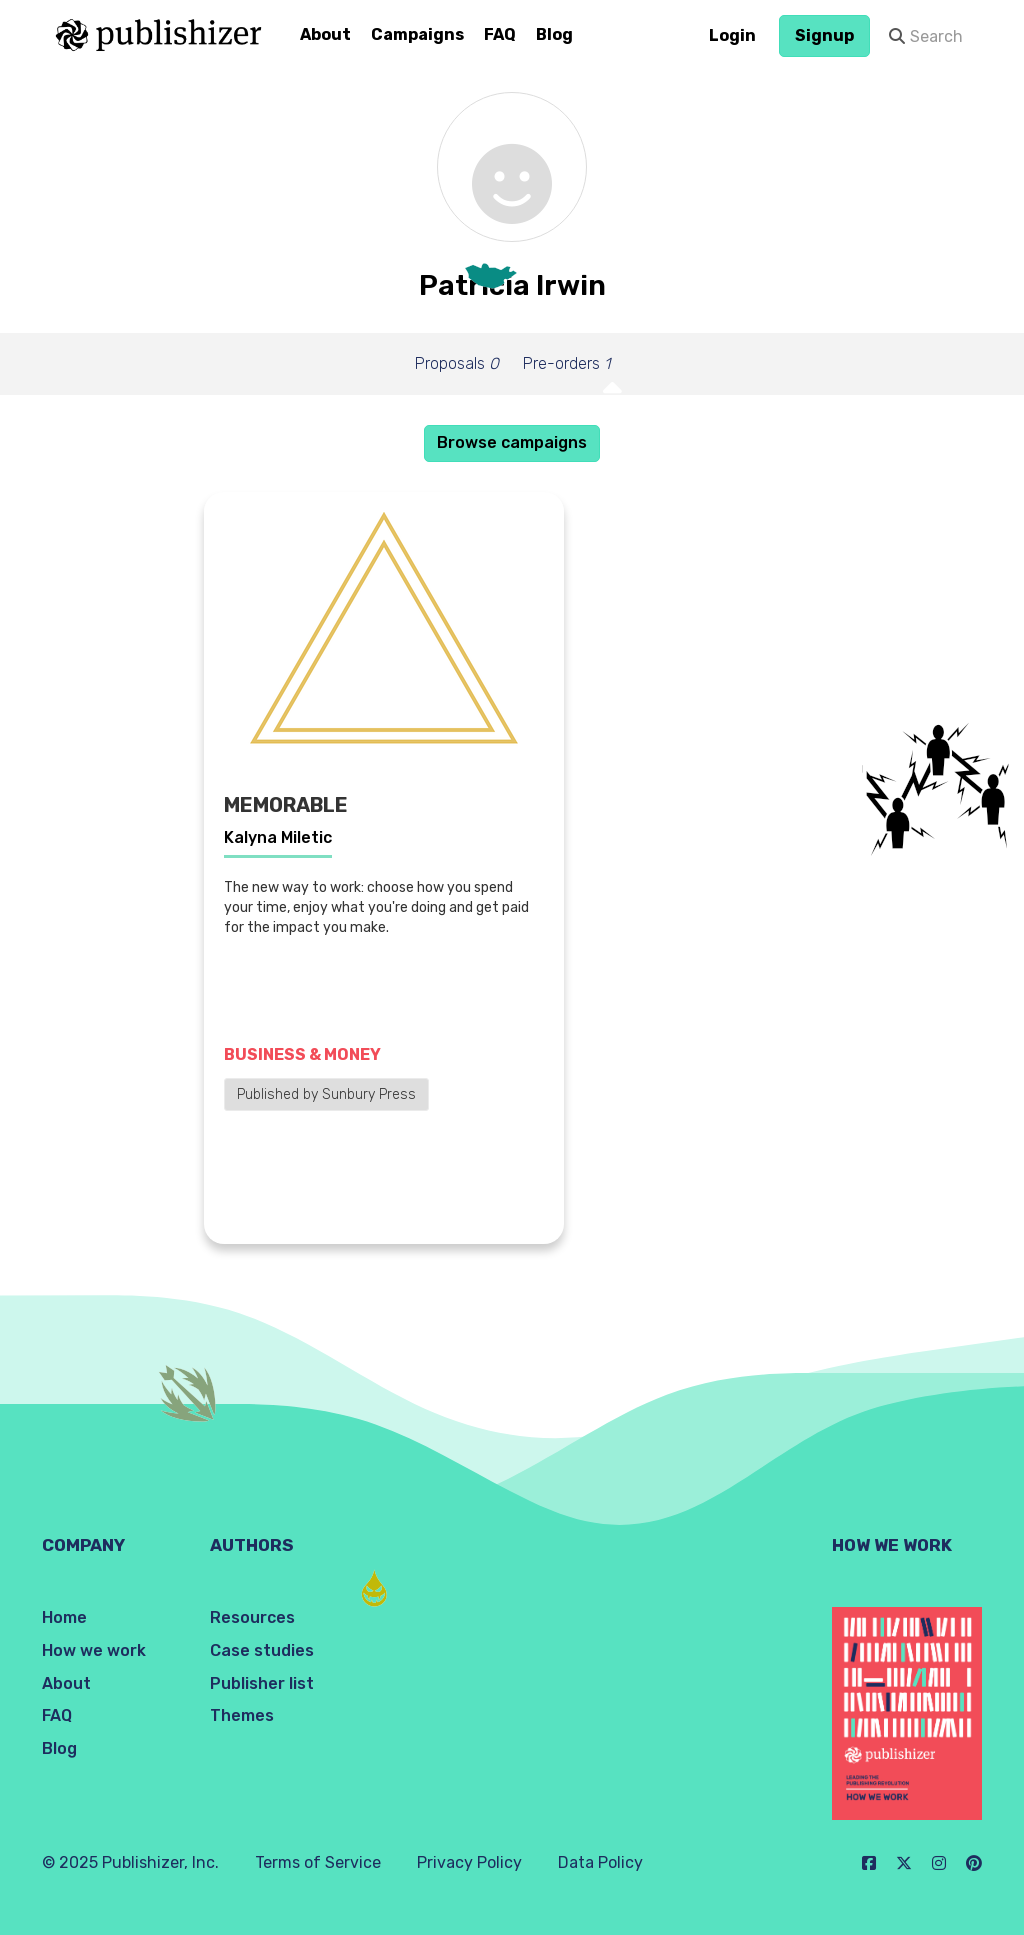 This screenshot has height=1935, width=1024. I want to click on indicates a swift or speed-enhanced attack ability, so click(187, 1393).